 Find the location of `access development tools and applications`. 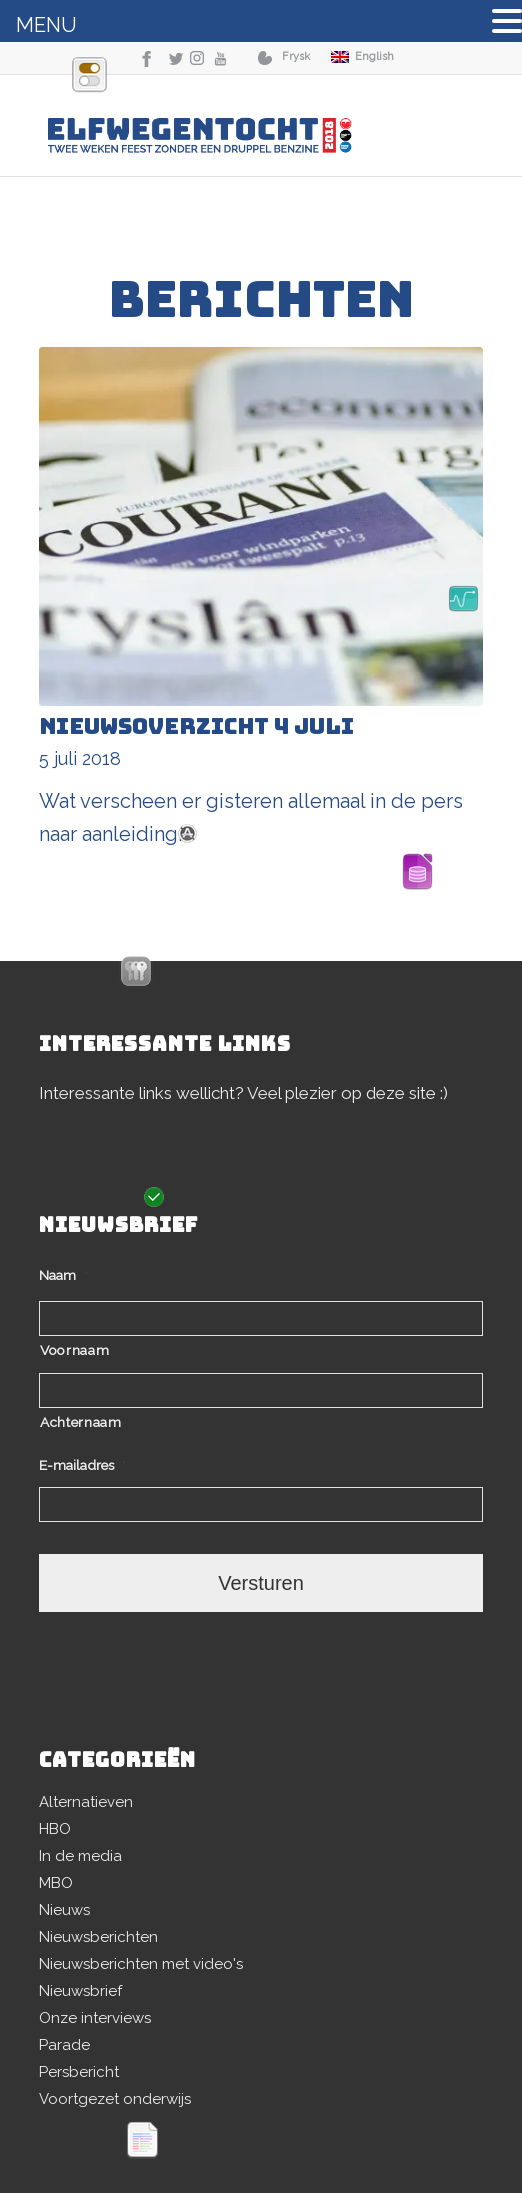

access development tools and applications is located at coordinates (142, 2139).